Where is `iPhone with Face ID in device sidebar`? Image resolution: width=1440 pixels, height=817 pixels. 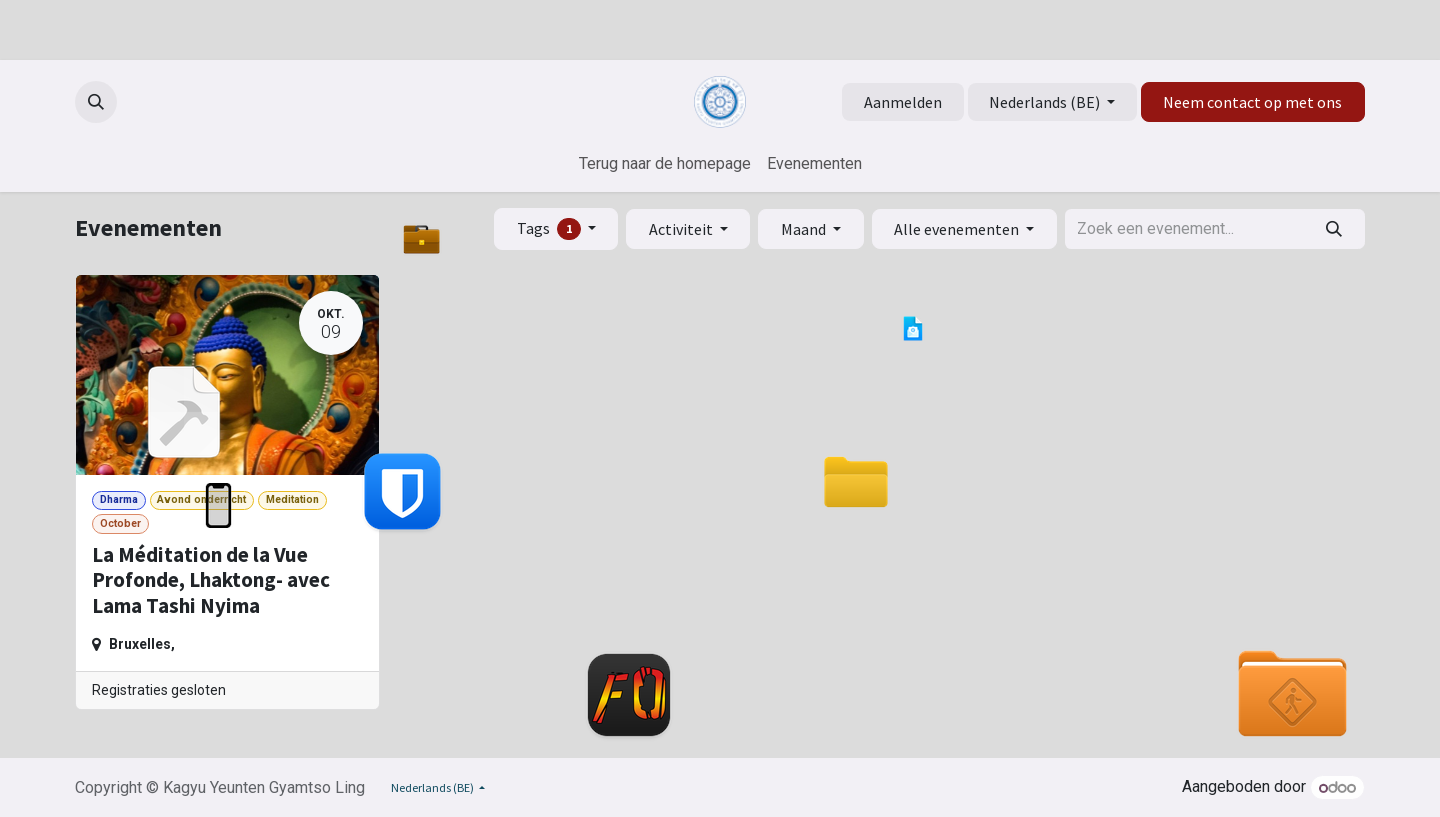 iPhone with Face ID in device sidebar is located at coordinates (218, 505).